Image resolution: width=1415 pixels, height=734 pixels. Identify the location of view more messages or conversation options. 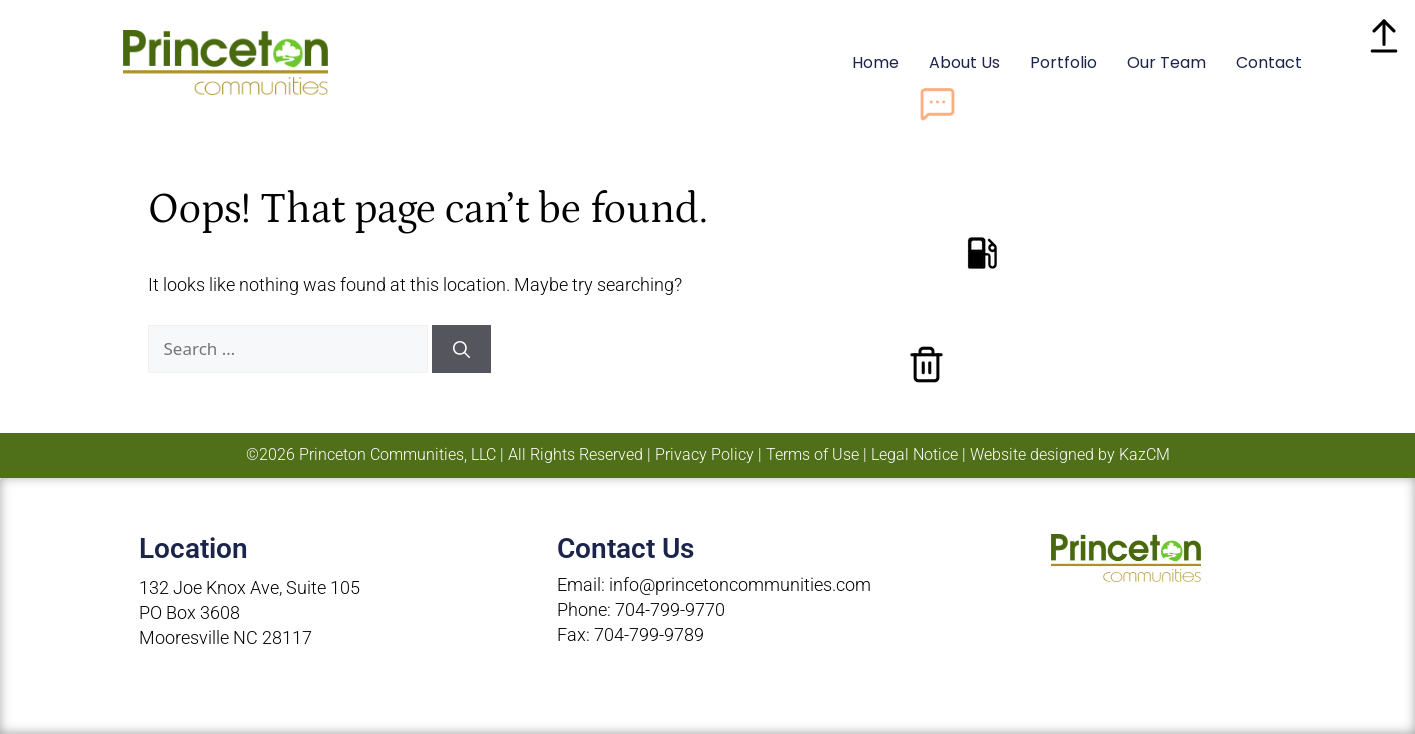
(937, 103).